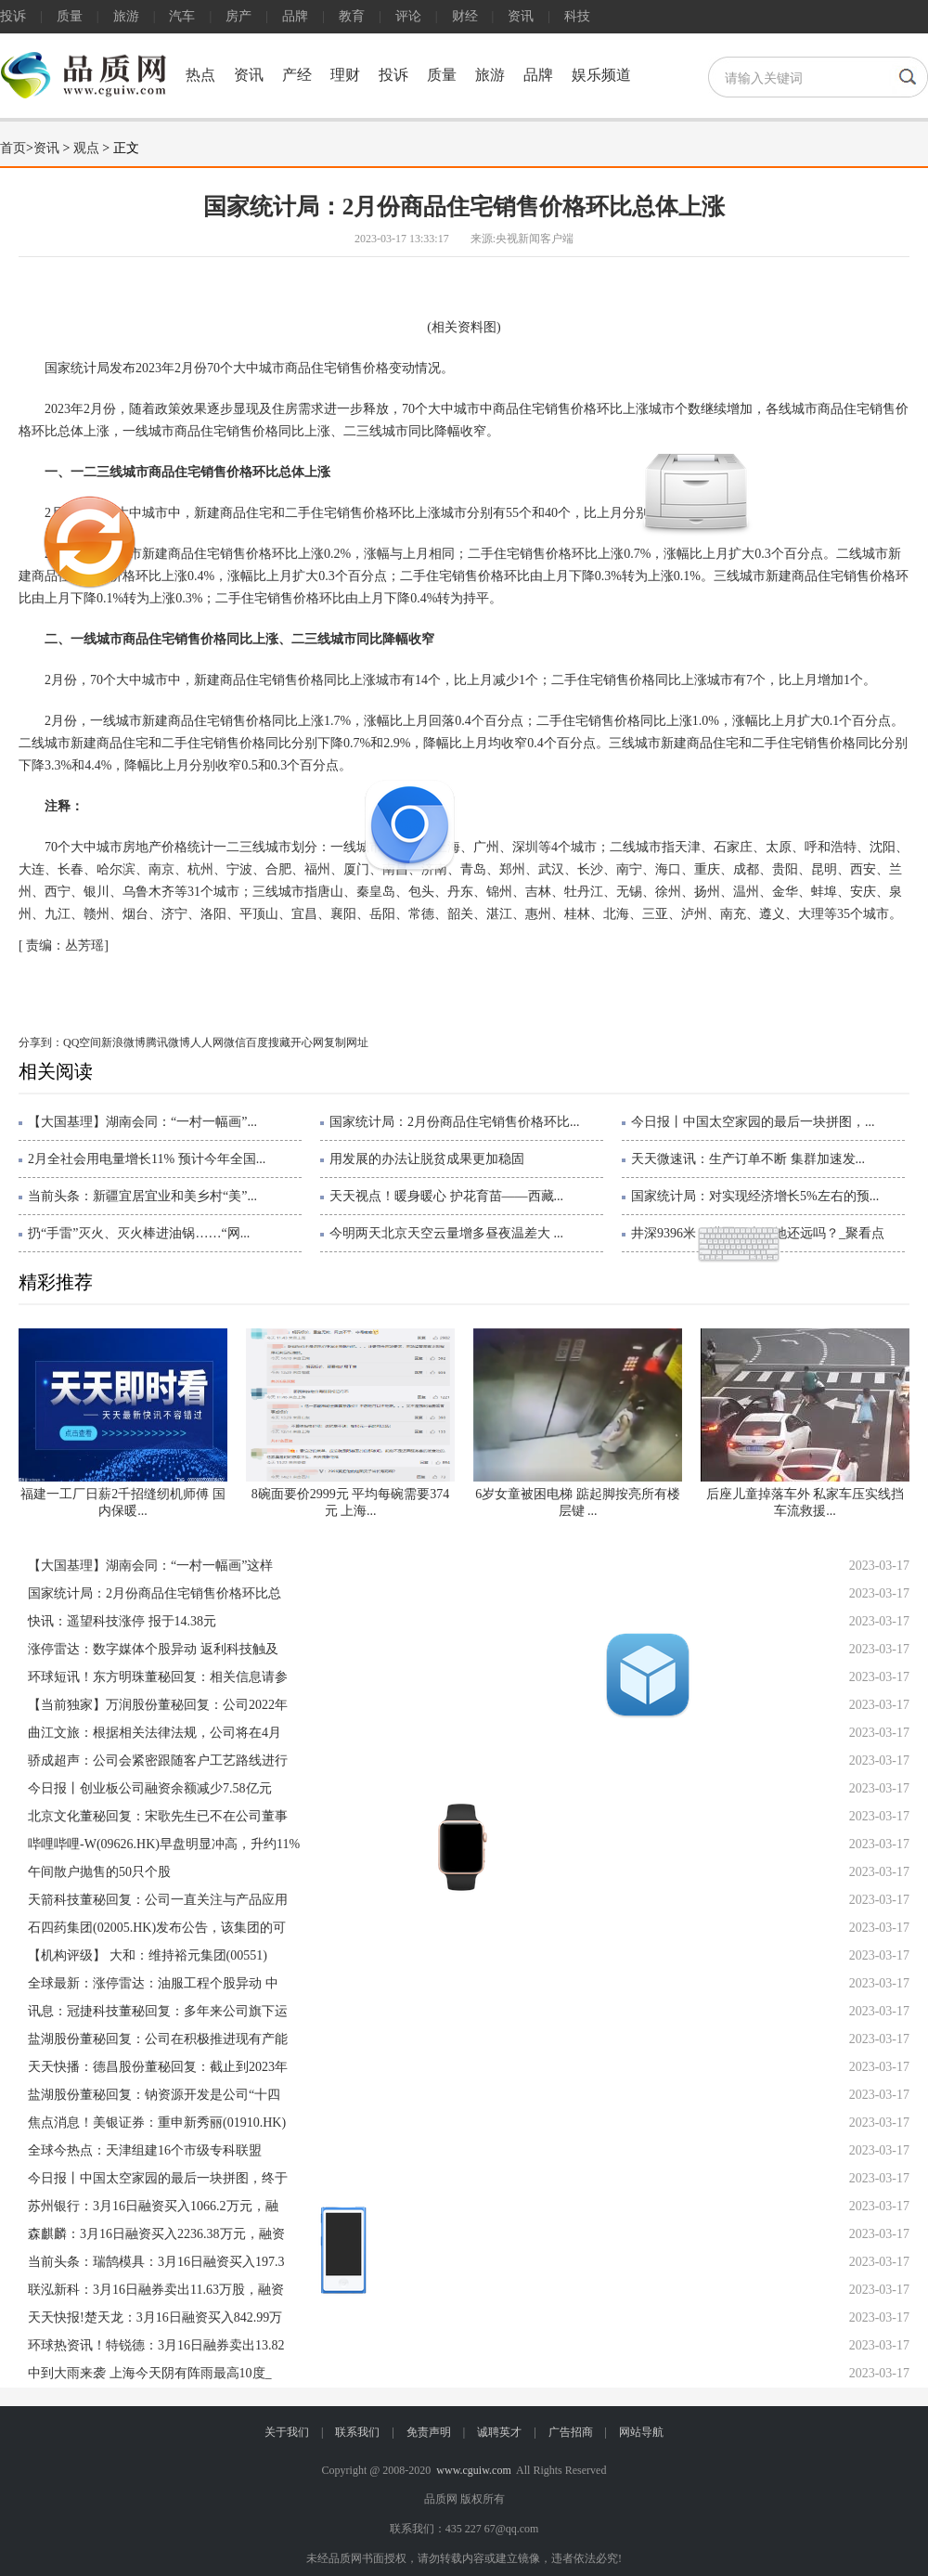  What do you see at coordinates (696, 492) in the screenshot?
I see `print document using postscript printer` at bounding box center [696, 492].